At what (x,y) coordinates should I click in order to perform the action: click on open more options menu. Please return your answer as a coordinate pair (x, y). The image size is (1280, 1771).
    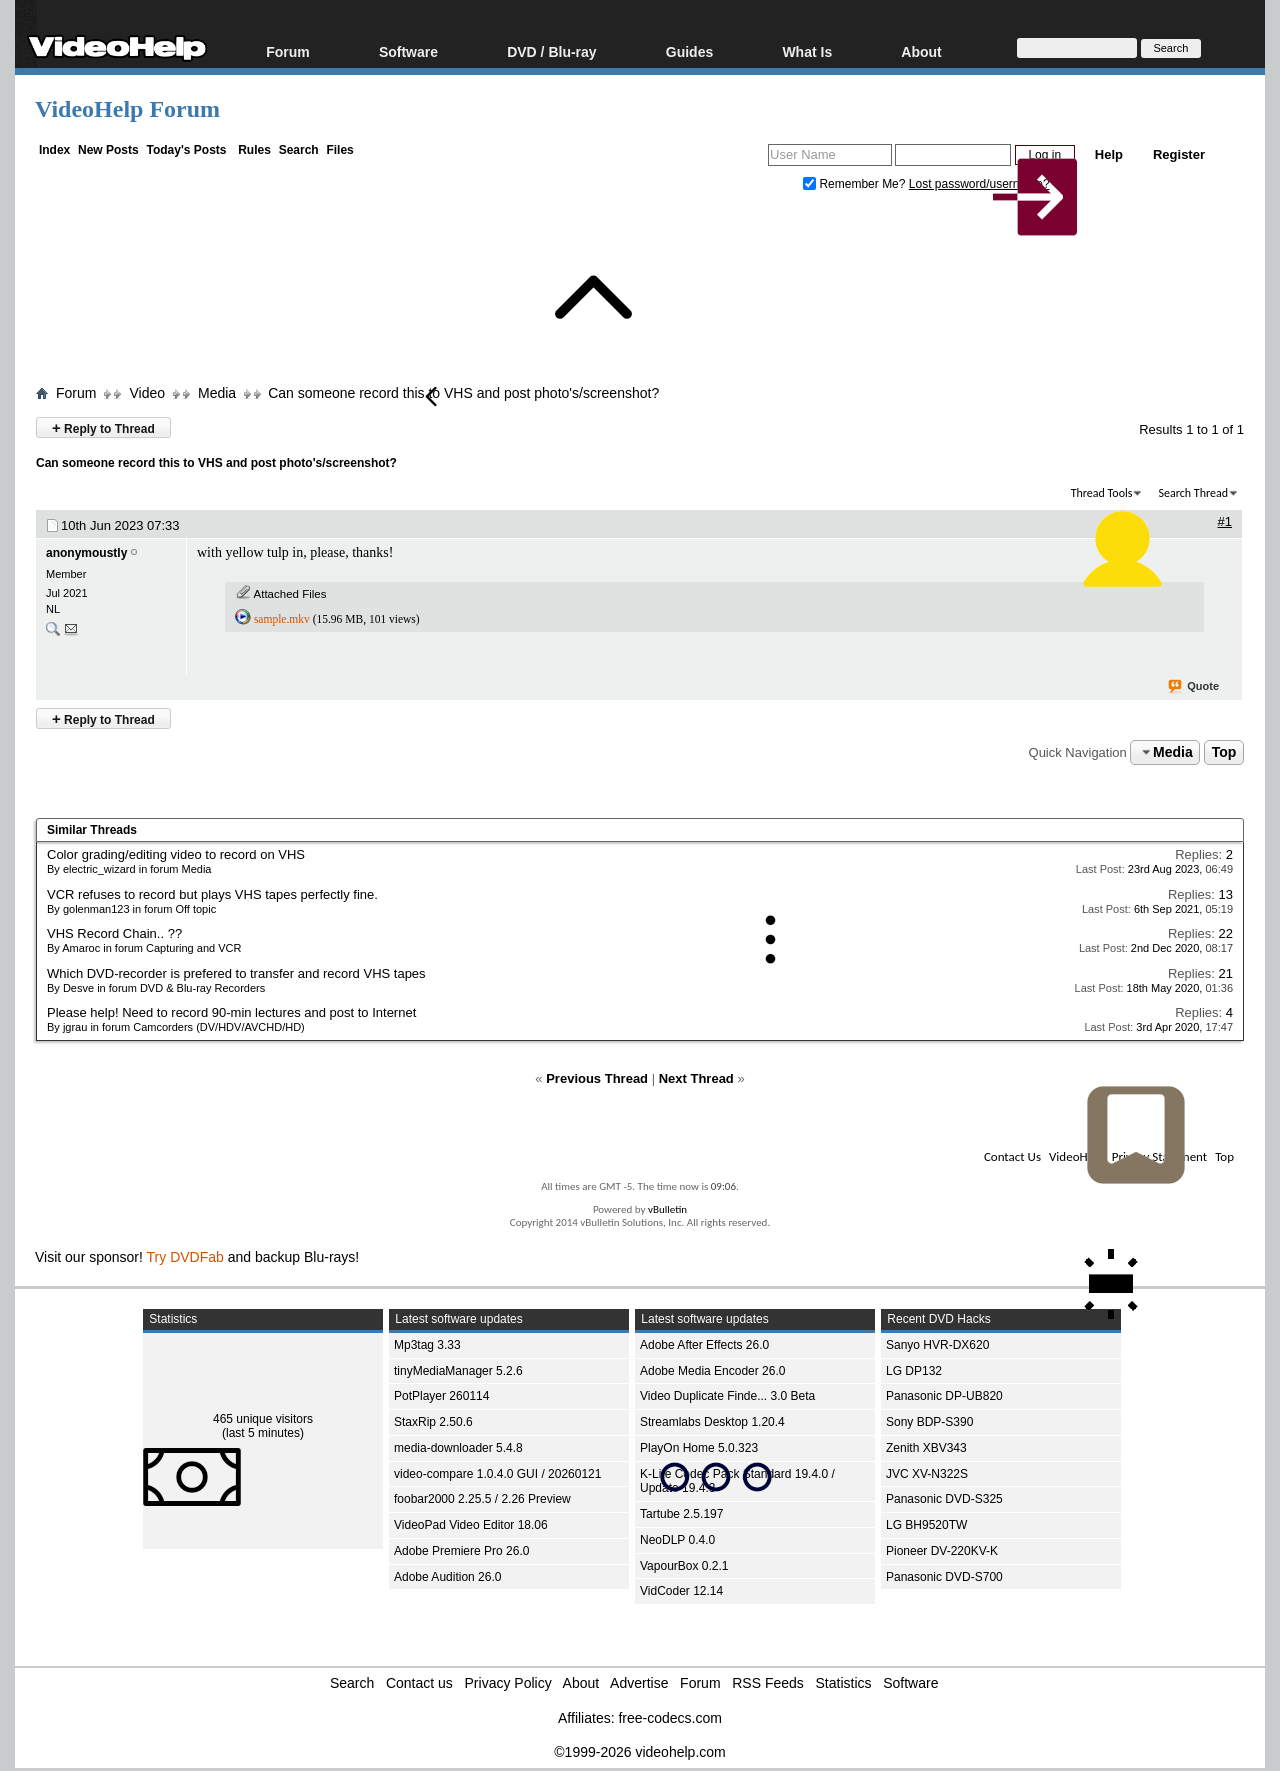
    Looking at the image, I should click on (770, 939).